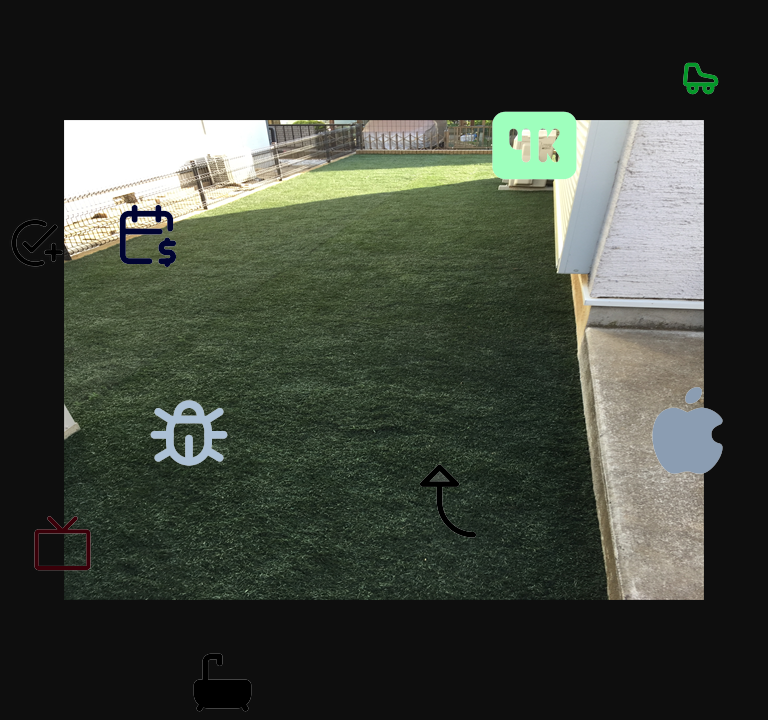 This screenshot has height=720, width=768. Describe the element at coordinates (189, 431) in the screenshot. I see `report a bug or issue` at that location.